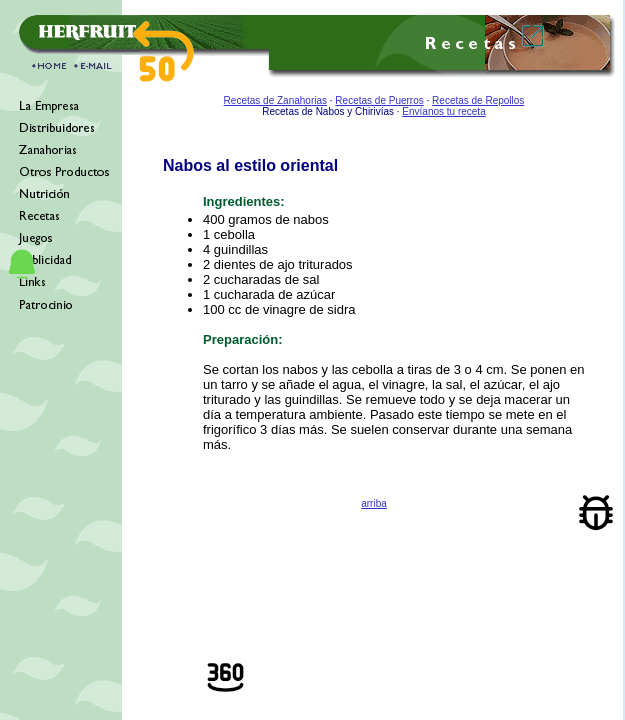 The width and height of the screenshot is (625, 720). What do you see at coordinates (596, 512) in the screenshot?
I see `report a bug or issue` at bounding box center [596, 512].